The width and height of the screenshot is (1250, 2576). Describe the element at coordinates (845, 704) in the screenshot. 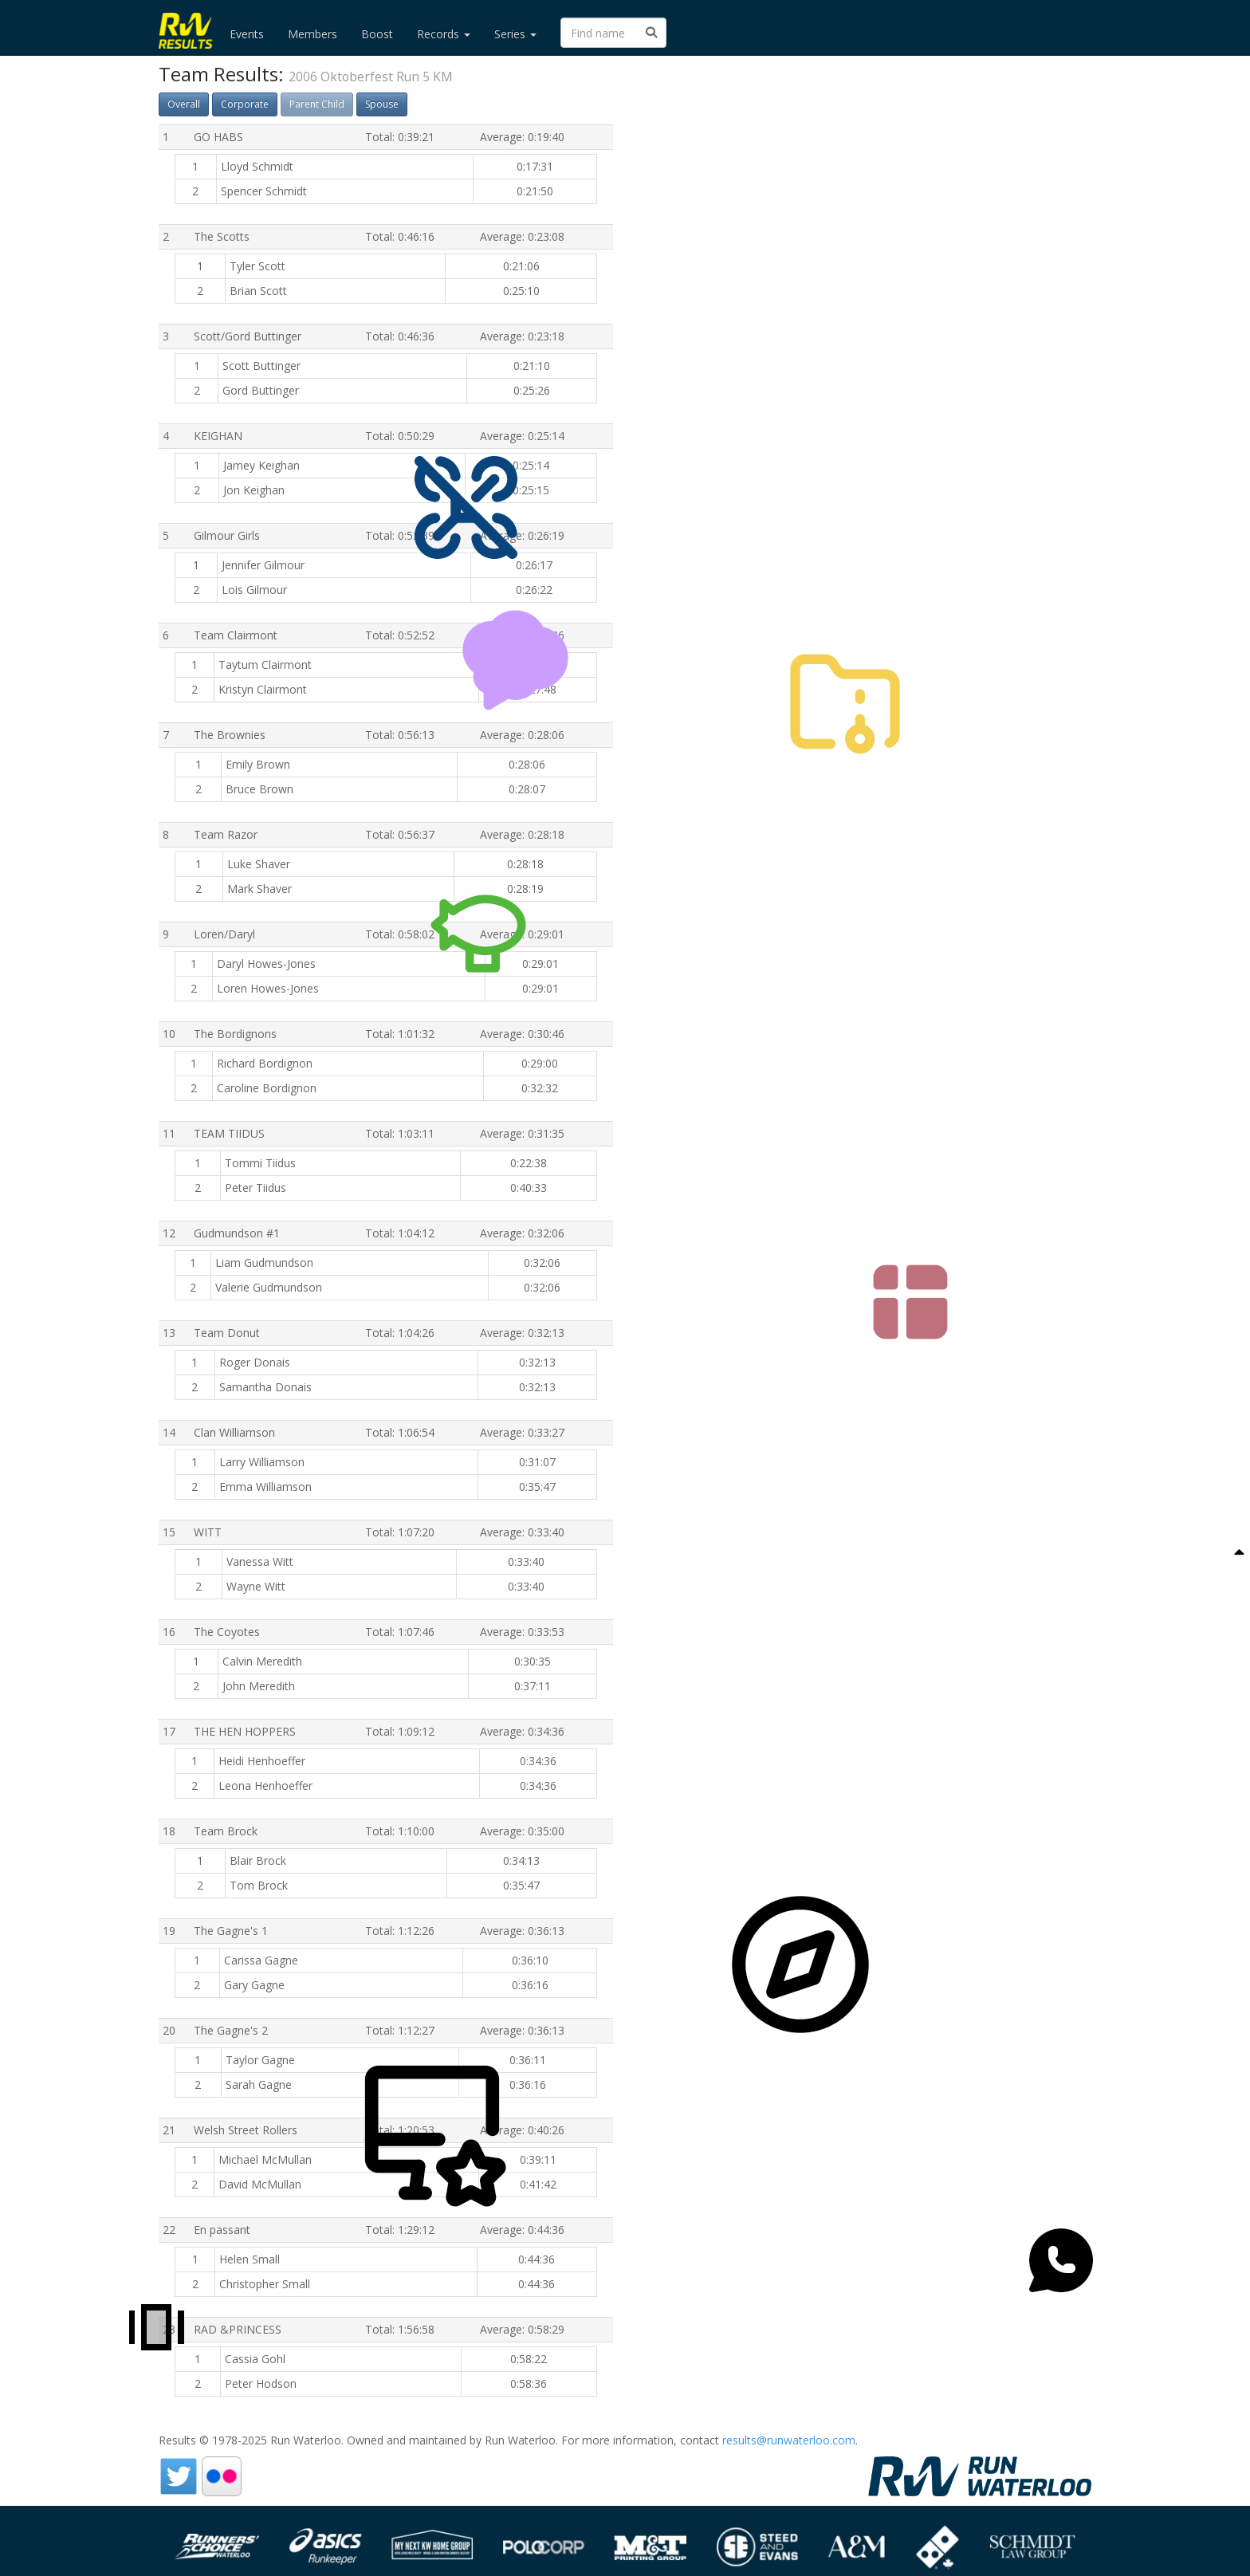

I see `access archived files or folders` at that location.